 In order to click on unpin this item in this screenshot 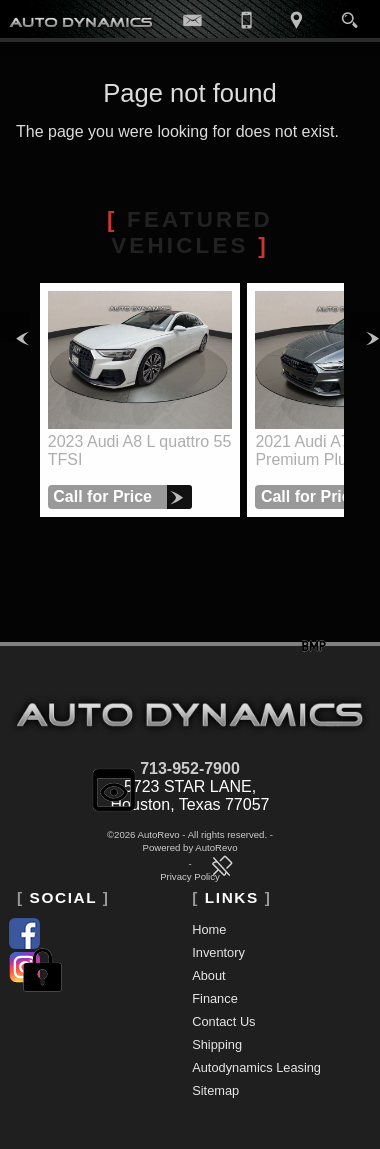, I will do `click(221, 866)`.